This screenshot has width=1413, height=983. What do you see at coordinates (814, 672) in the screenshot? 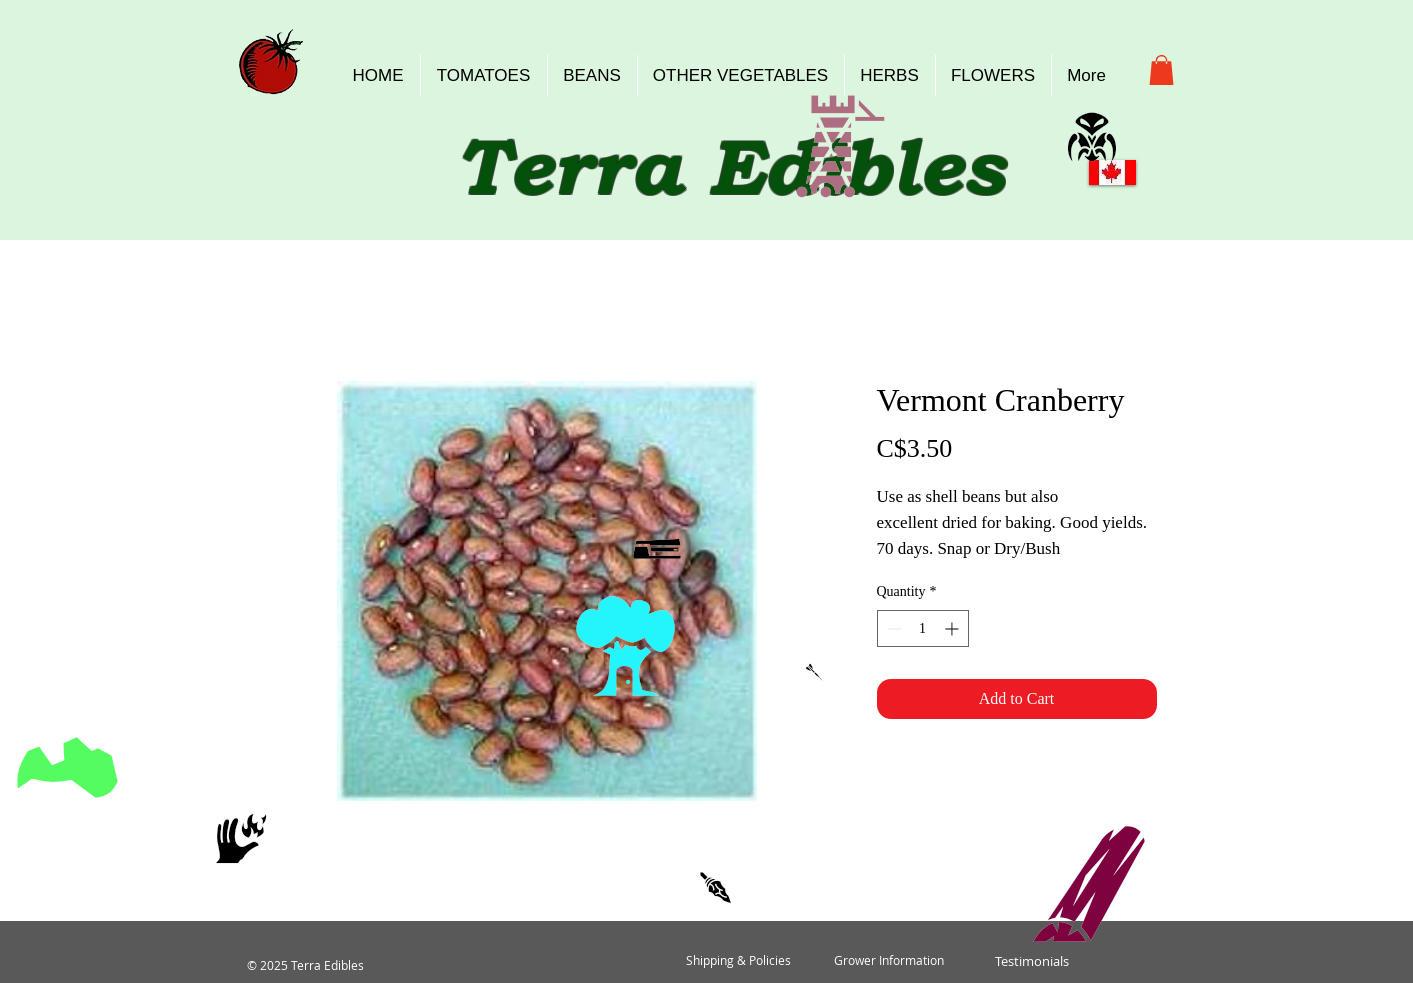
I see `play darts or dart-themed game` at bounding box center [814, 672].